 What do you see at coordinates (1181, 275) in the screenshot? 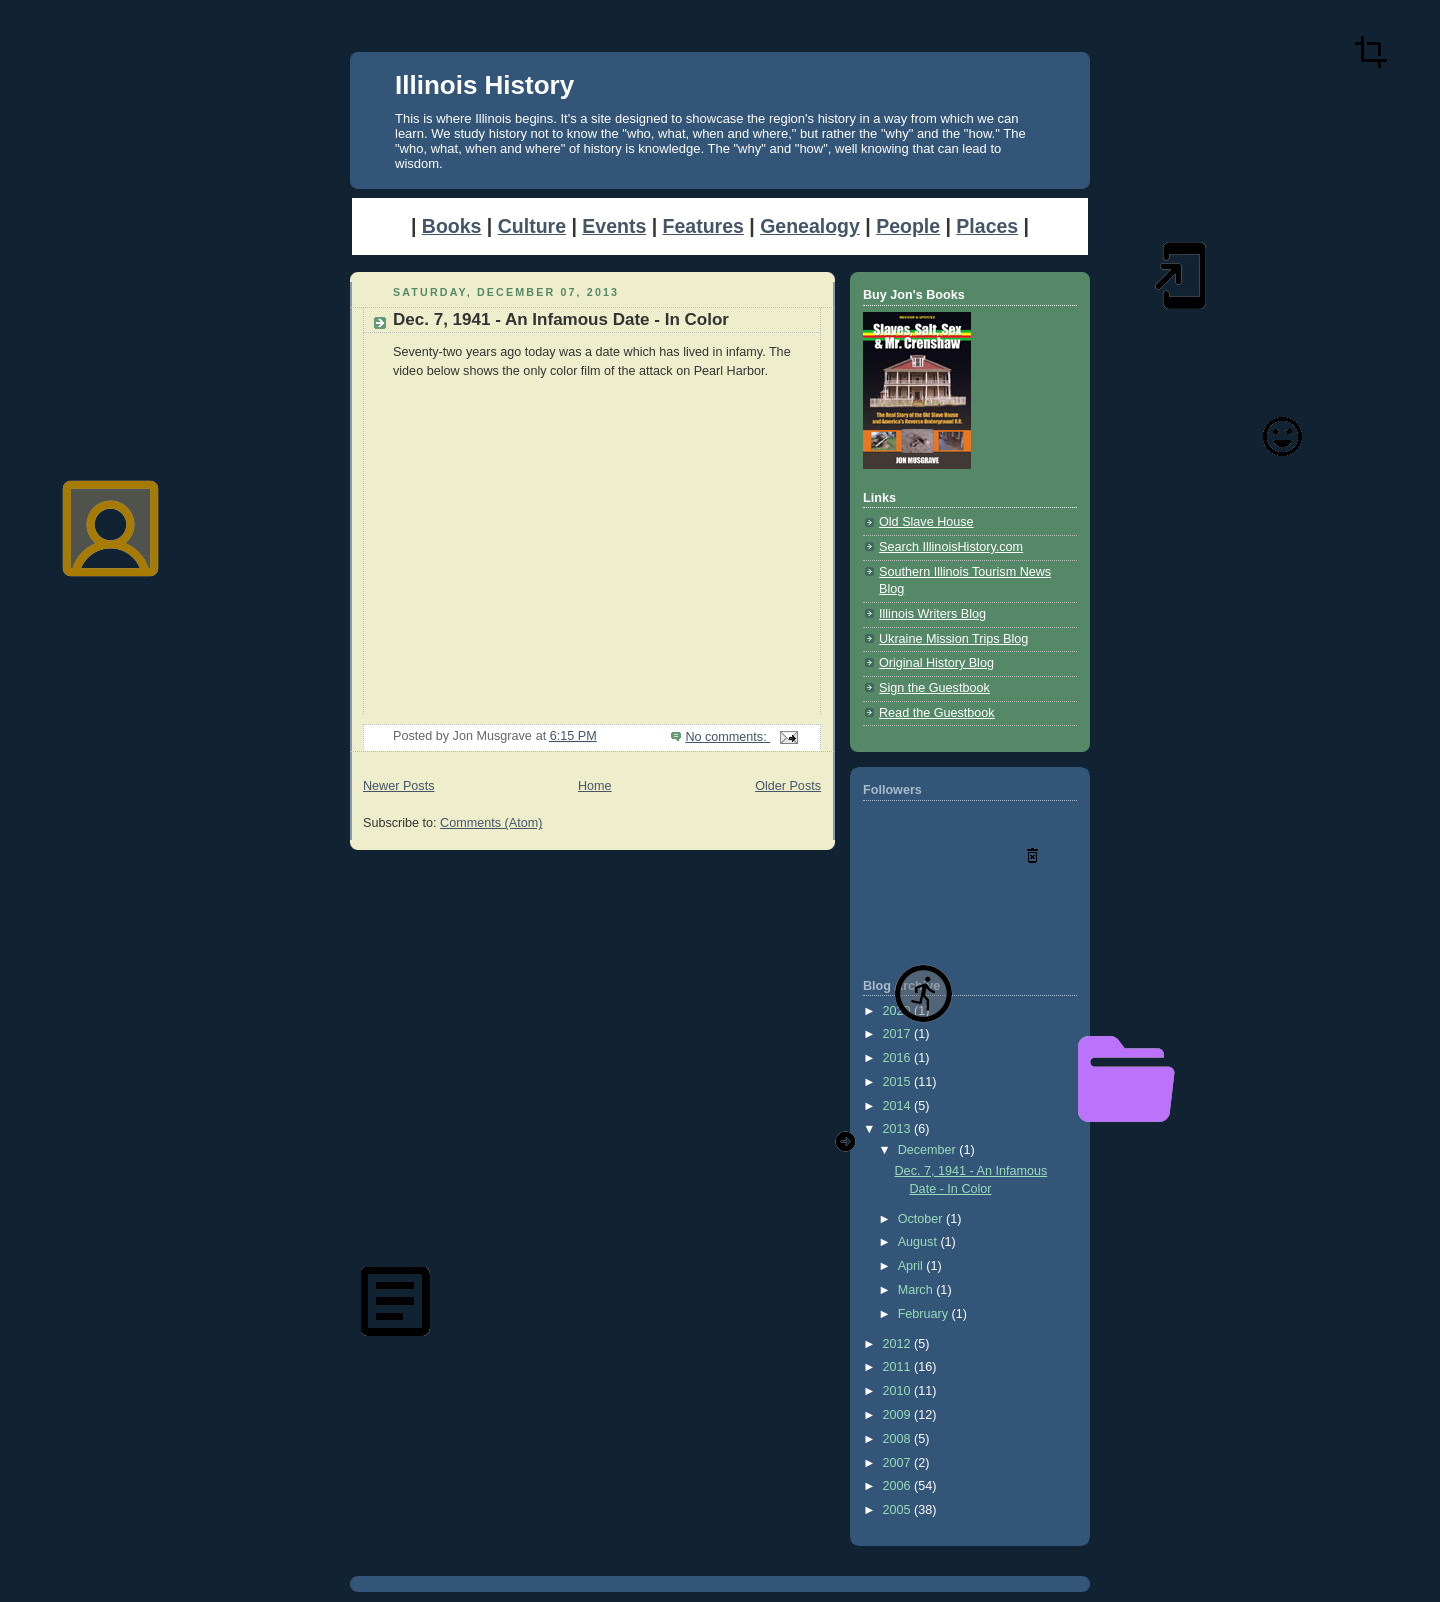
I see `add this page to home screen` at bounding box center [1181, 275].